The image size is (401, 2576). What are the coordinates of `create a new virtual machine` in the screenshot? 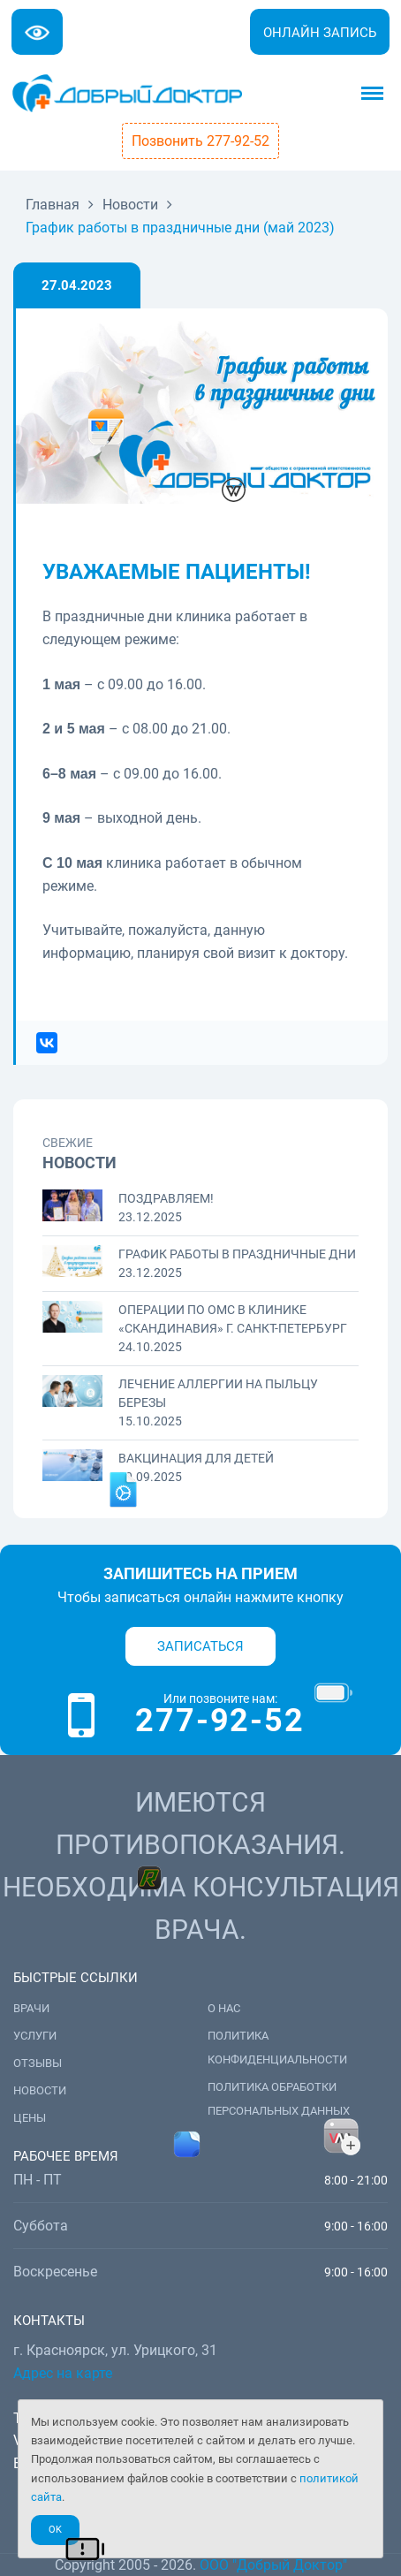 It's located at (341, 2136).